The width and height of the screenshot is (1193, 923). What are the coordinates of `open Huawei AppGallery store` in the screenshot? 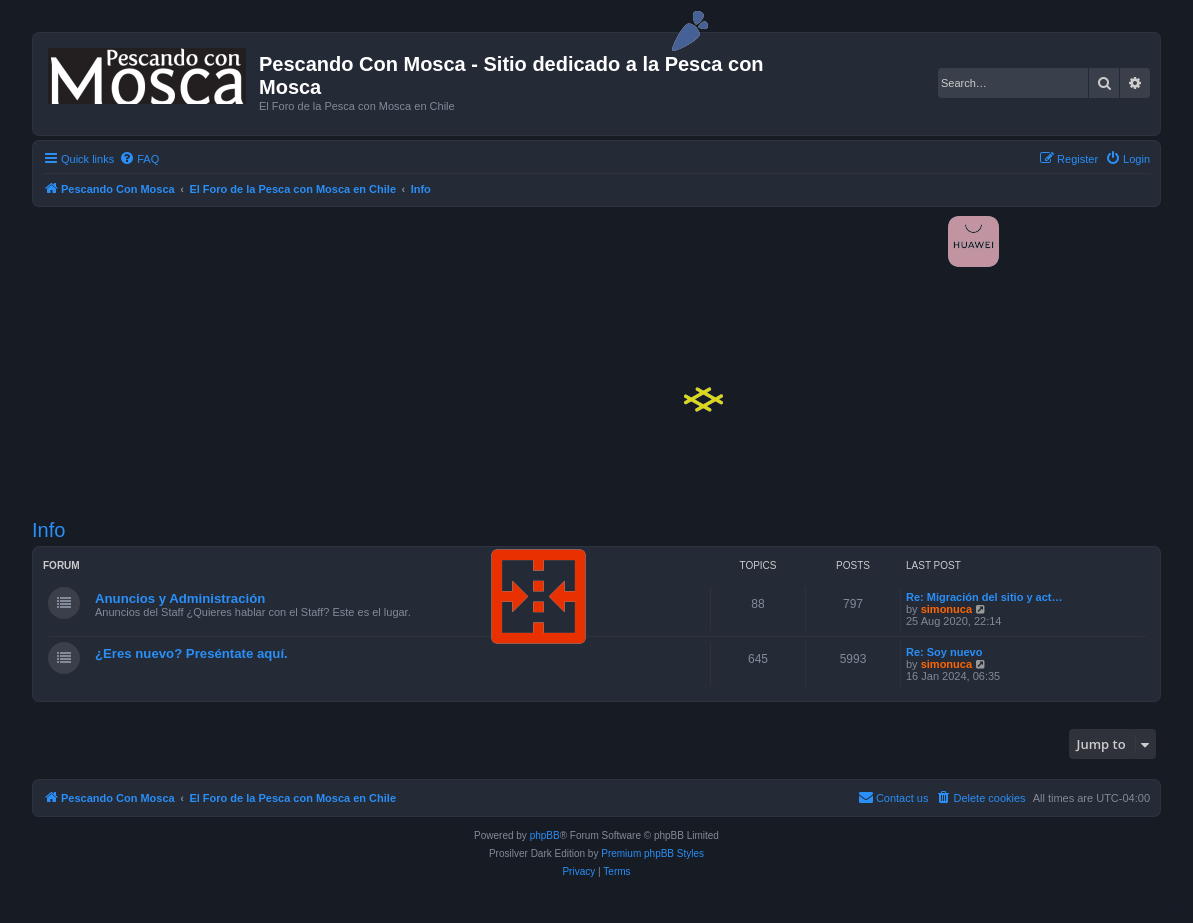 It's located at (973, 241).